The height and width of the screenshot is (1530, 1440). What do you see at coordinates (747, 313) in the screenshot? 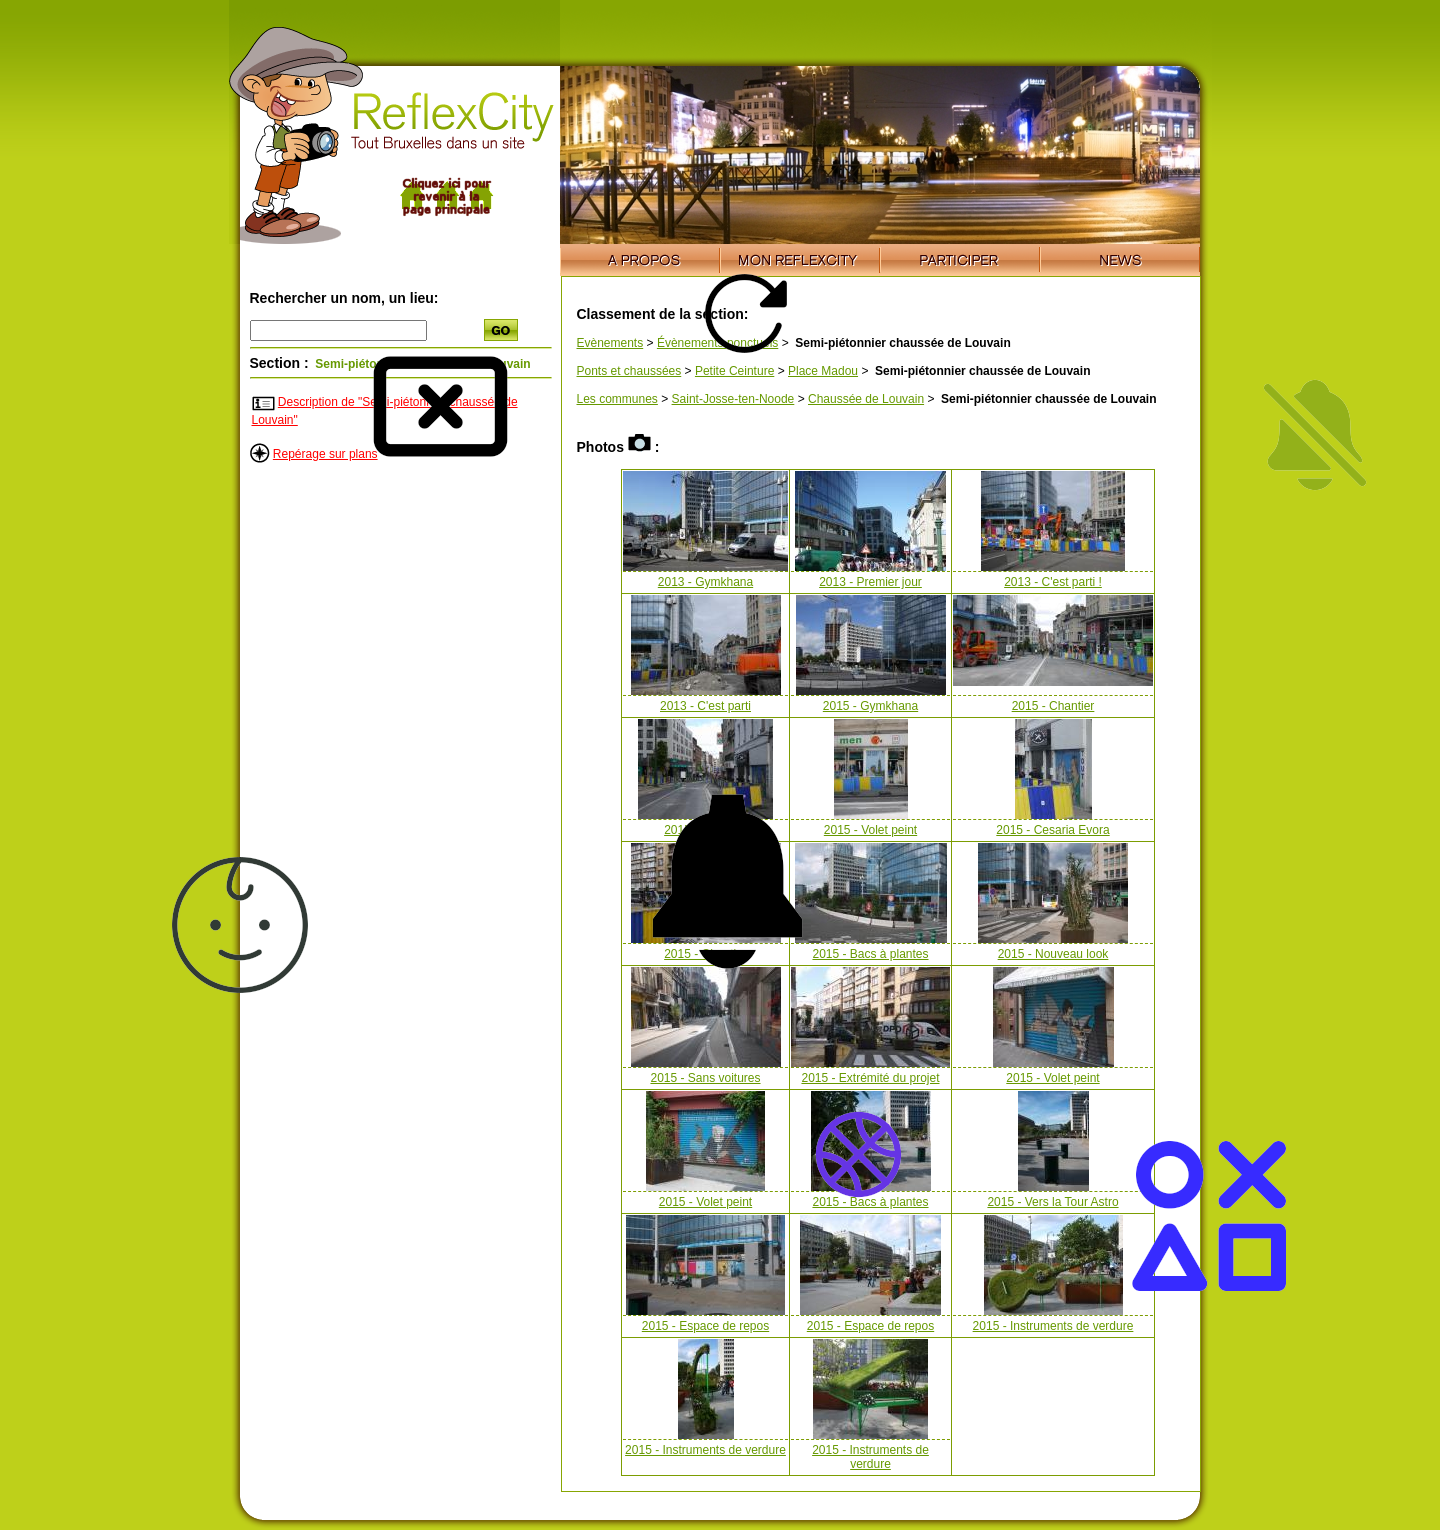
I see `refresh or reload the current page` at bounding box center [747, 313].